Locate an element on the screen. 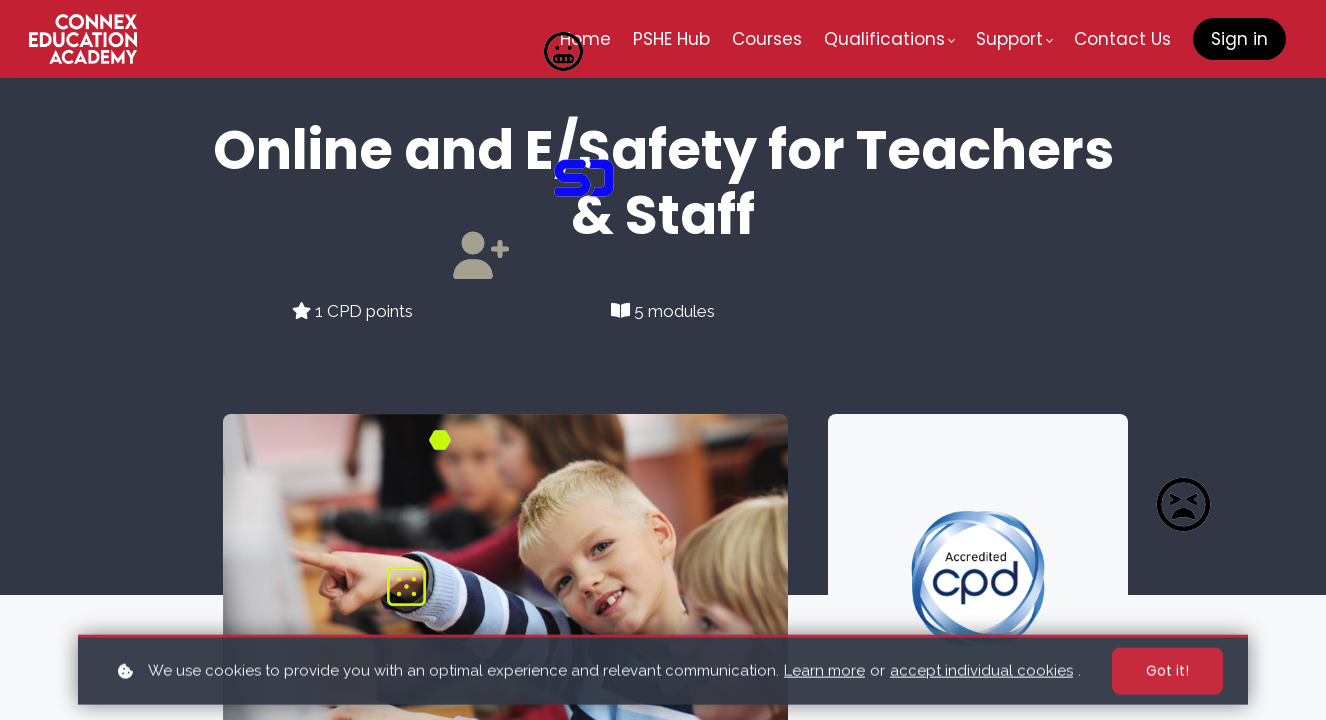 The height and width of the screenshot is (720, 1326). add a new user or contact is located at coordinates (479, 255).